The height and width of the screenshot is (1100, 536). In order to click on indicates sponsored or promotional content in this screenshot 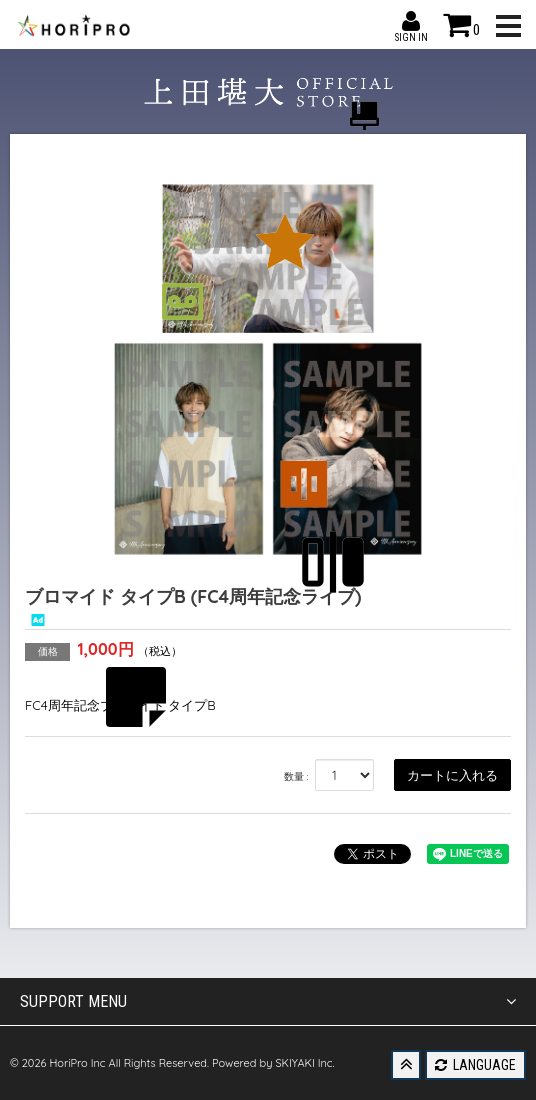, I will do `click(38, 620)`.